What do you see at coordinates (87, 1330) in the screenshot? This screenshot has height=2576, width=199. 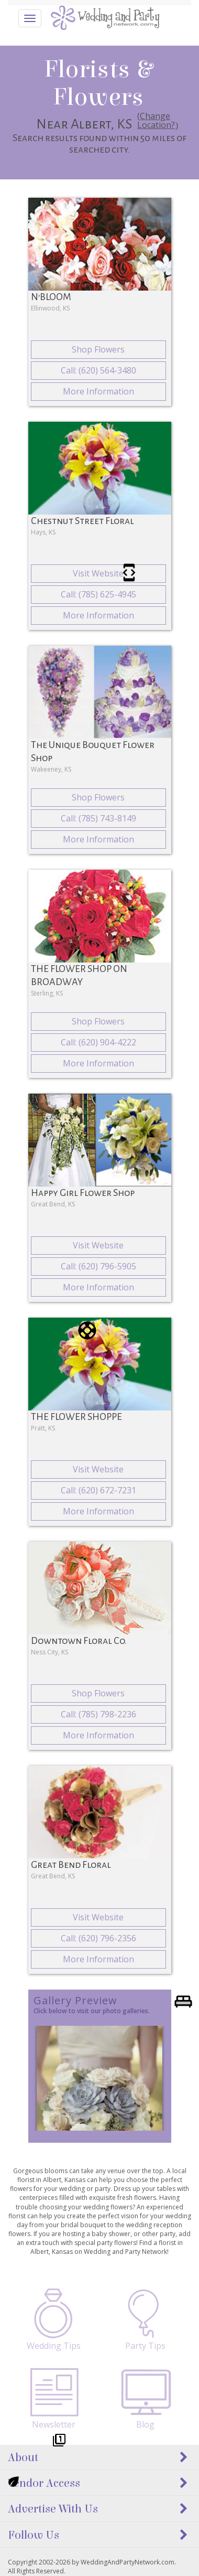 I see `access help and support options` at bounding box center [87, 1330].